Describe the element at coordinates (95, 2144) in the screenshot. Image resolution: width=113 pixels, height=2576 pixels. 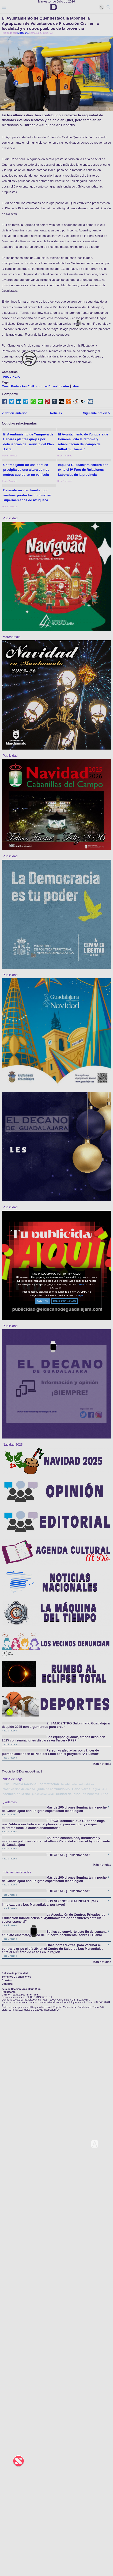
I see `M_Library_TextStyle_Icon` at that location.